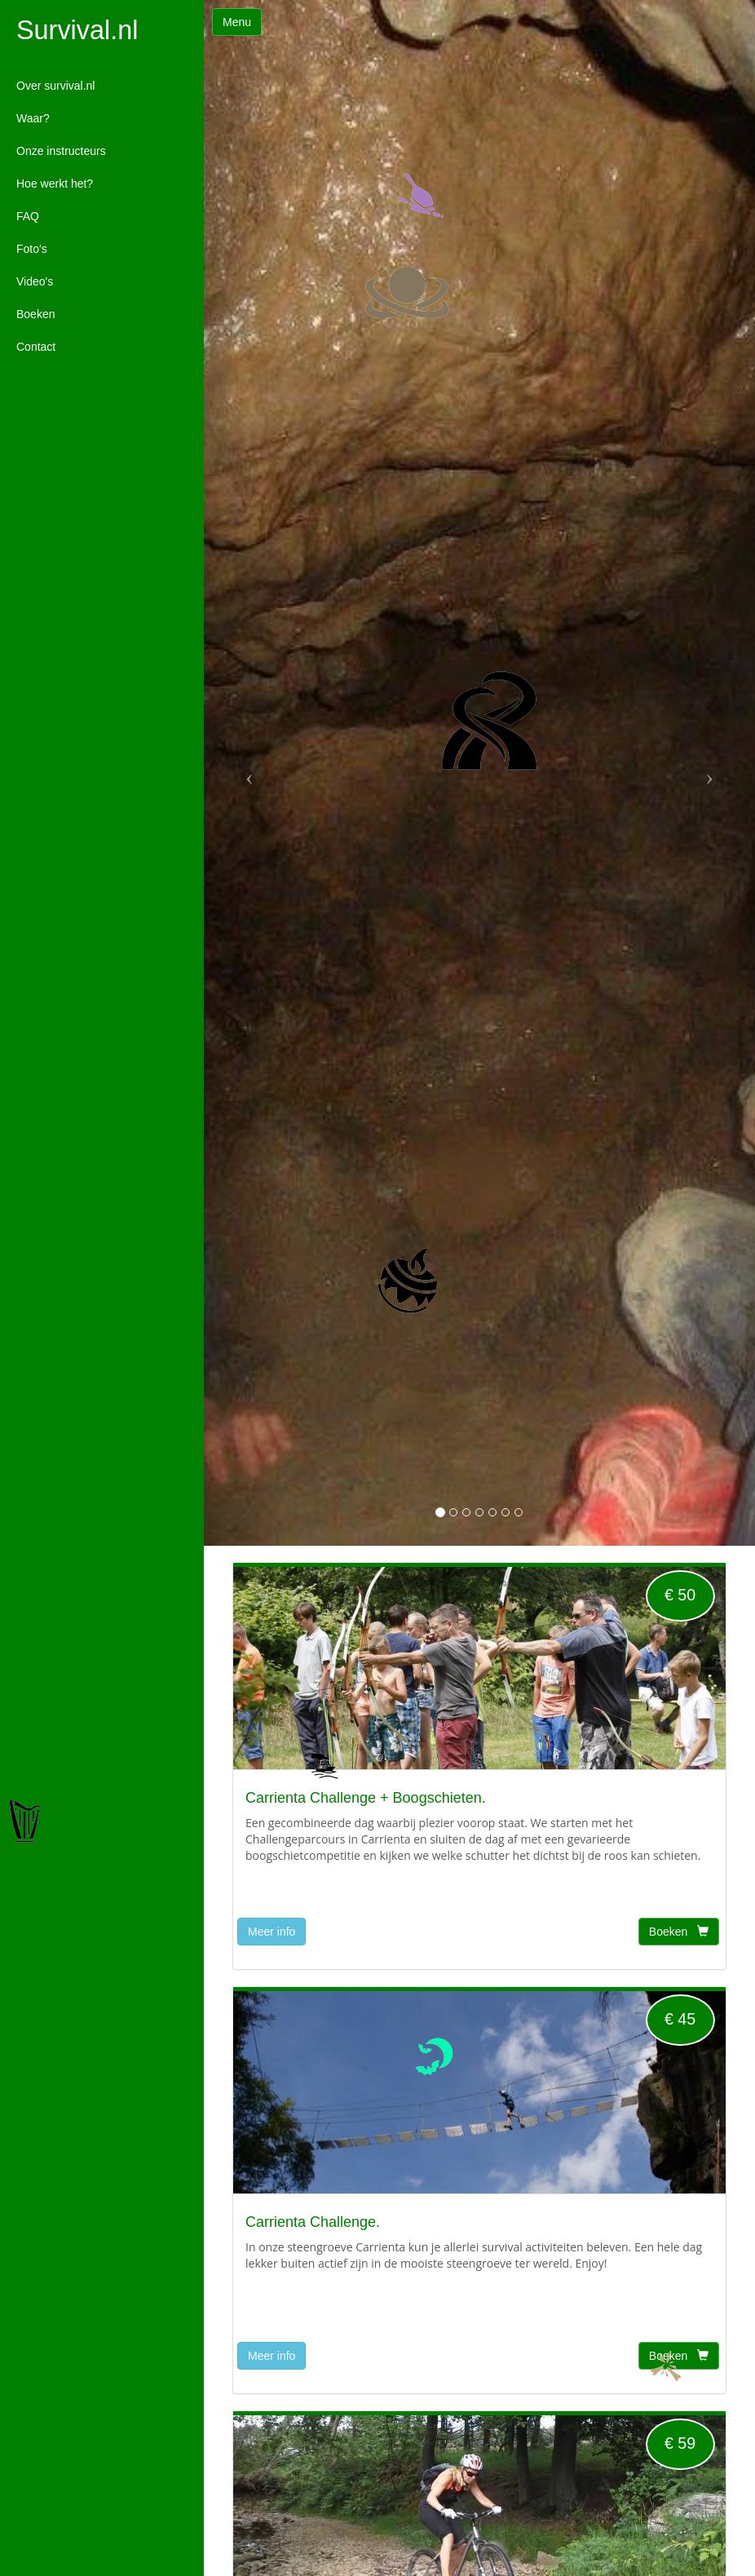 The width and height of the screenshot is (755, 2576). Describe the element at coordinates (434, 2056) in the screenshot. I see `toggle night mode or dark theme` at that location.